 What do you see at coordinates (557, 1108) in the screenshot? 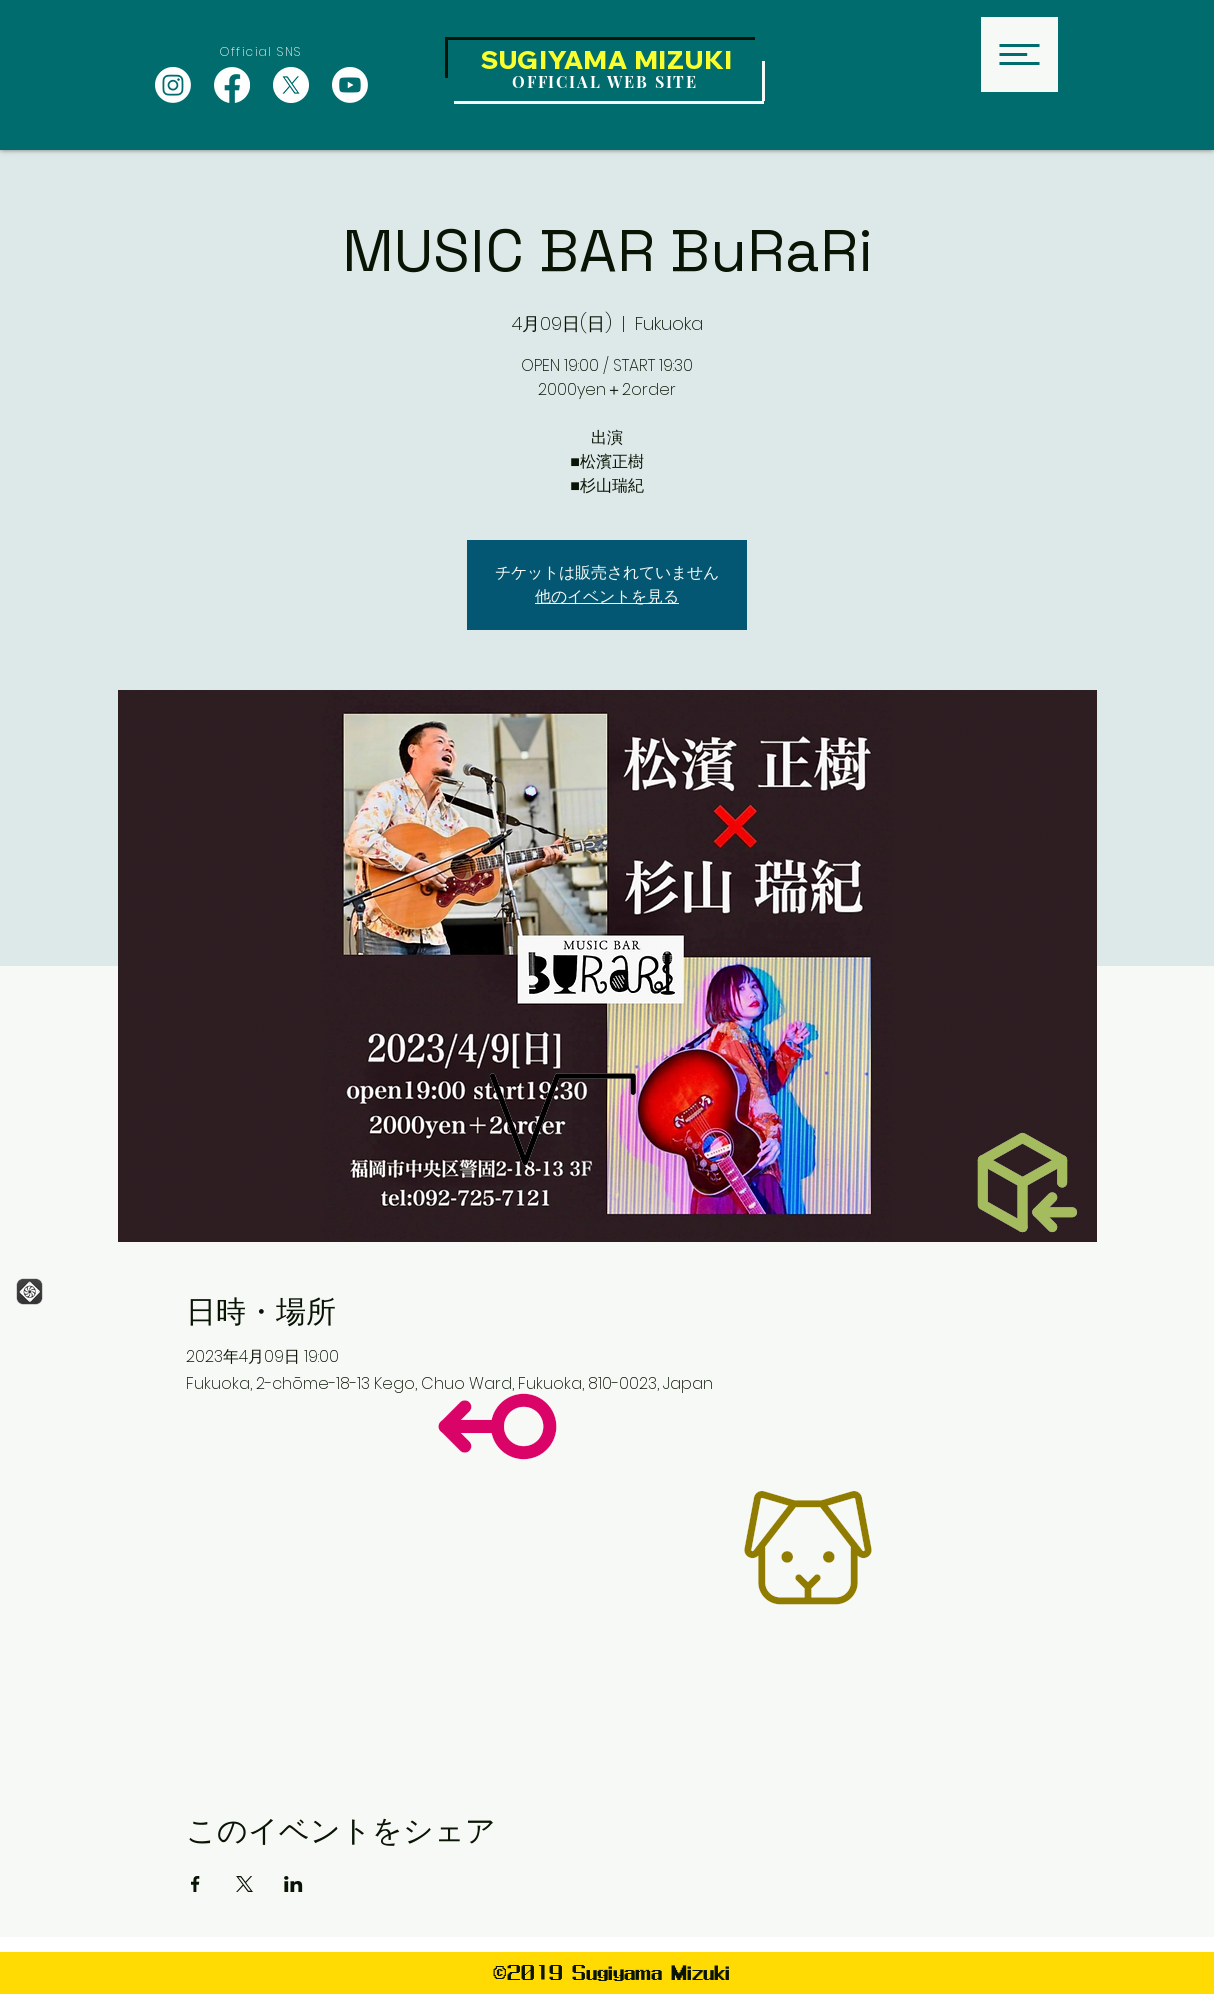
I see `insert a square root symbol` at bounding box center [557, 1108].